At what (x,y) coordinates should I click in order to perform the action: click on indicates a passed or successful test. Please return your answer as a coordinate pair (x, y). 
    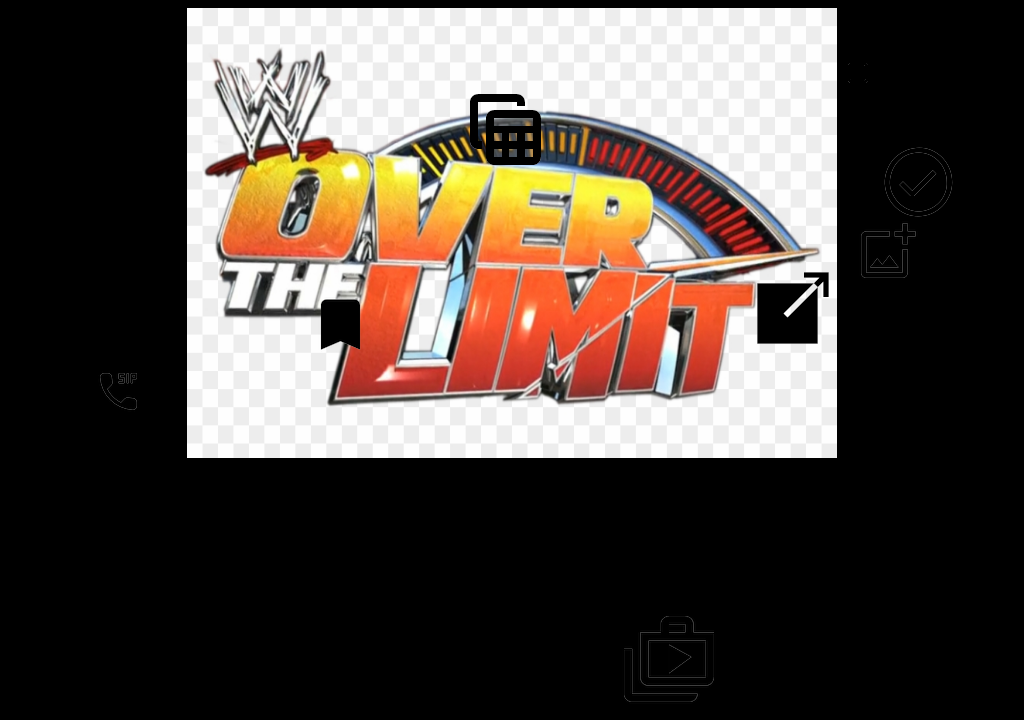
    Looking at the image, I should click on (919, 182).